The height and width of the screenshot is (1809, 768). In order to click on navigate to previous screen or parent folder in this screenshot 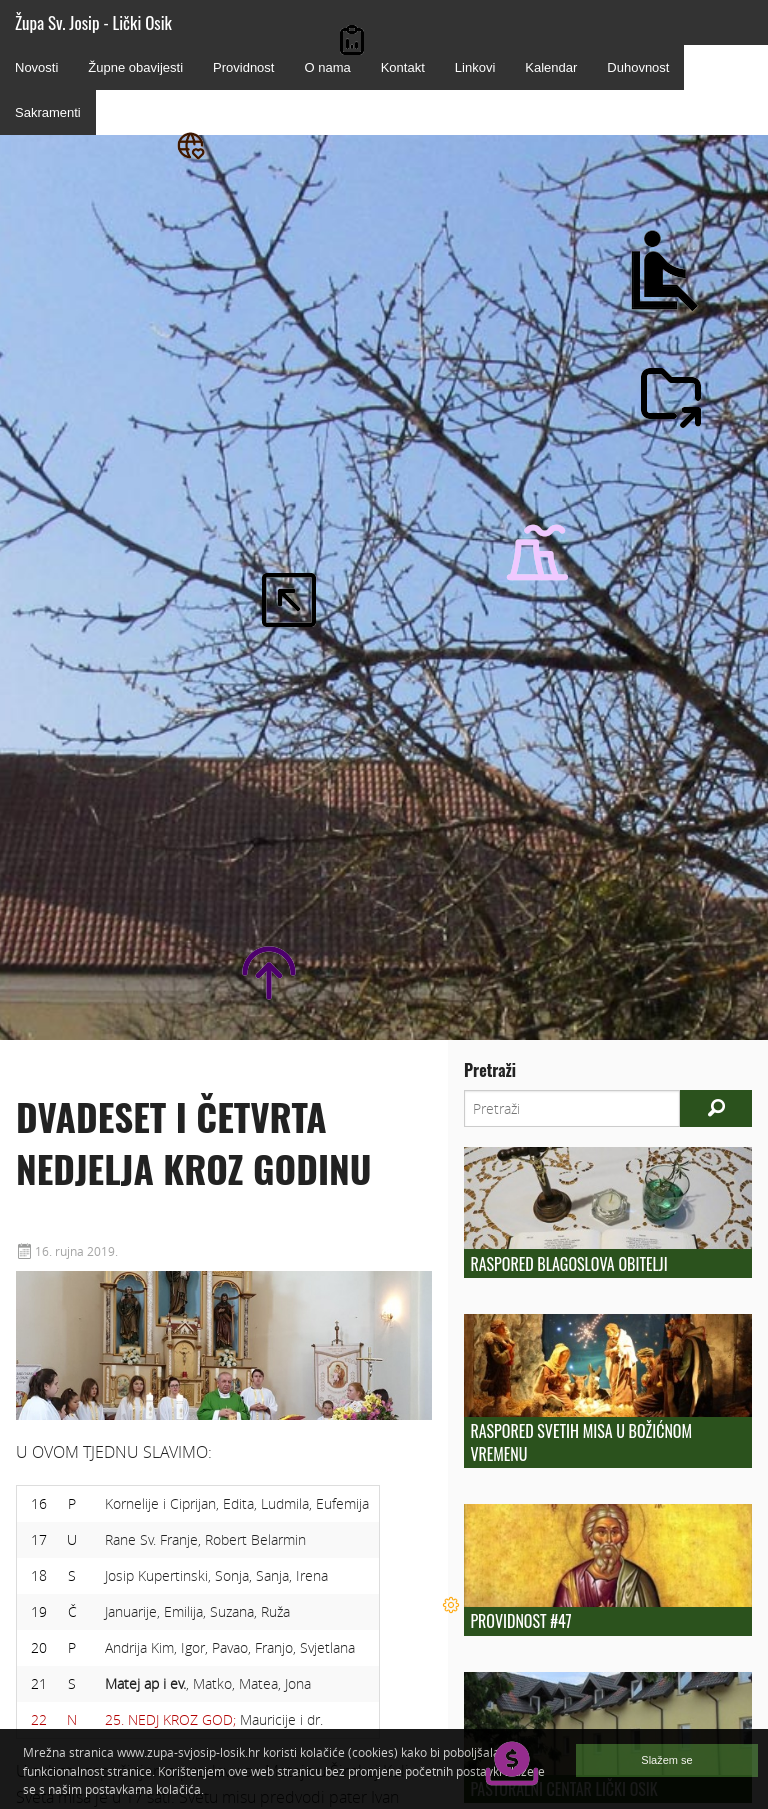, I will do `click(289, 600)`.